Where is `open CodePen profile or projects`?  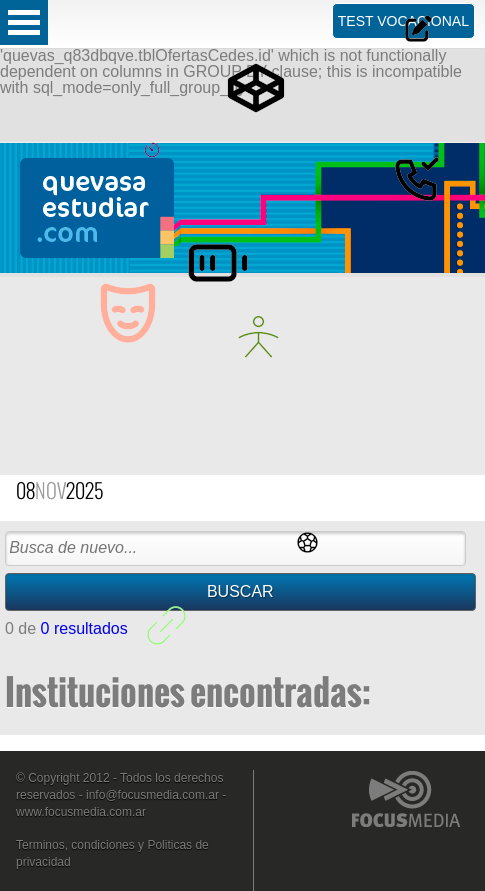
open CodePen profile or projects is located at coordinates (256, 88).